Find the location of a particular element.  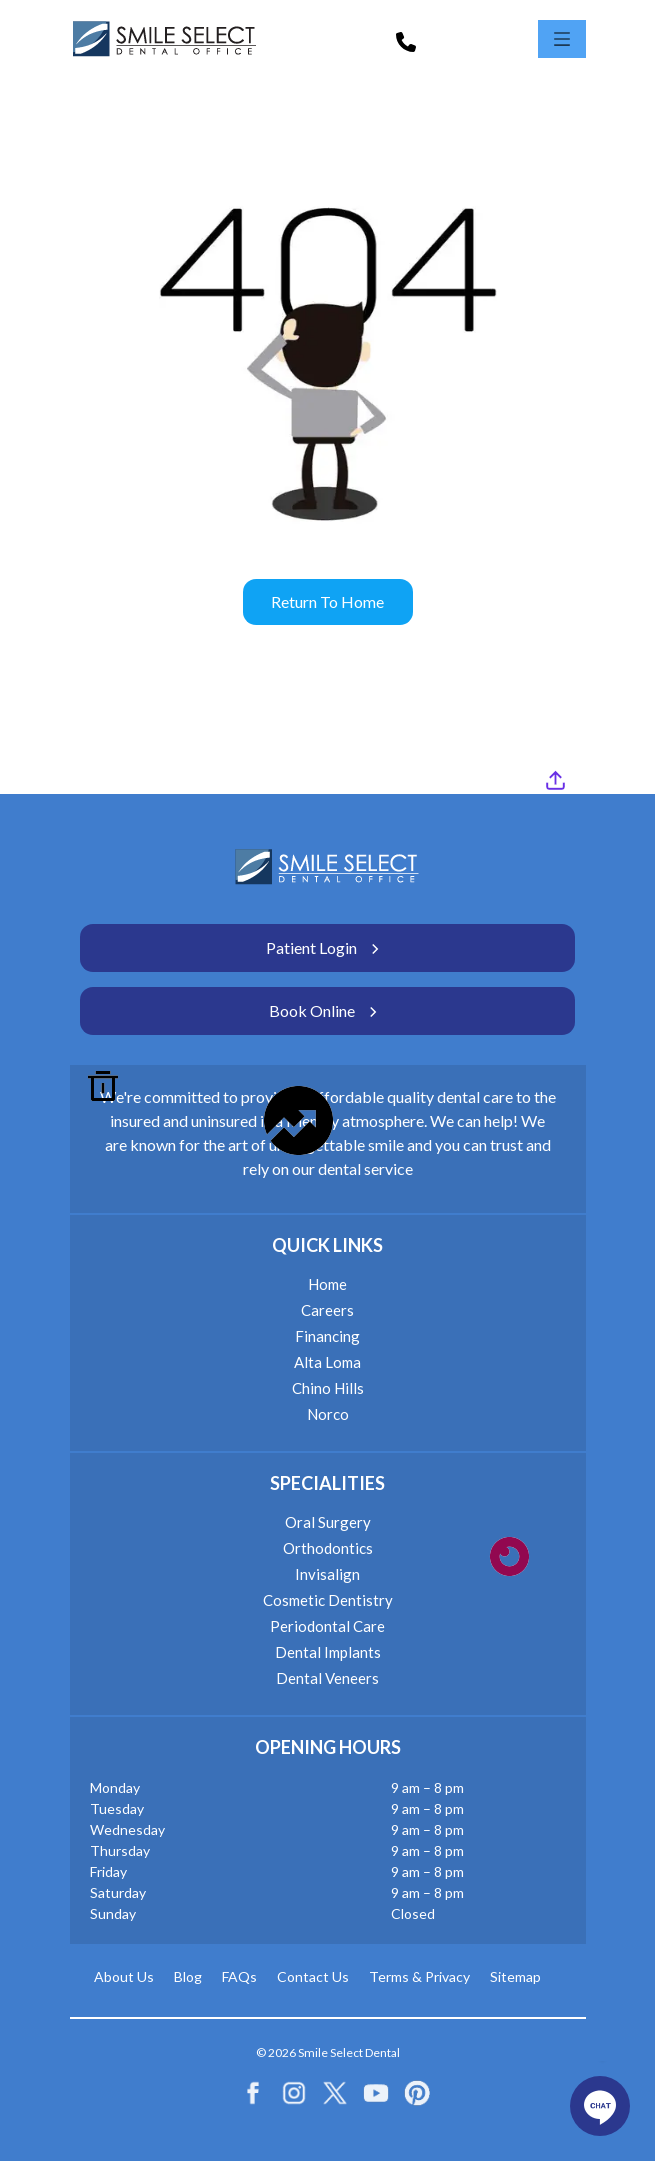

view or preview content is located at coordinates (509, 1556).